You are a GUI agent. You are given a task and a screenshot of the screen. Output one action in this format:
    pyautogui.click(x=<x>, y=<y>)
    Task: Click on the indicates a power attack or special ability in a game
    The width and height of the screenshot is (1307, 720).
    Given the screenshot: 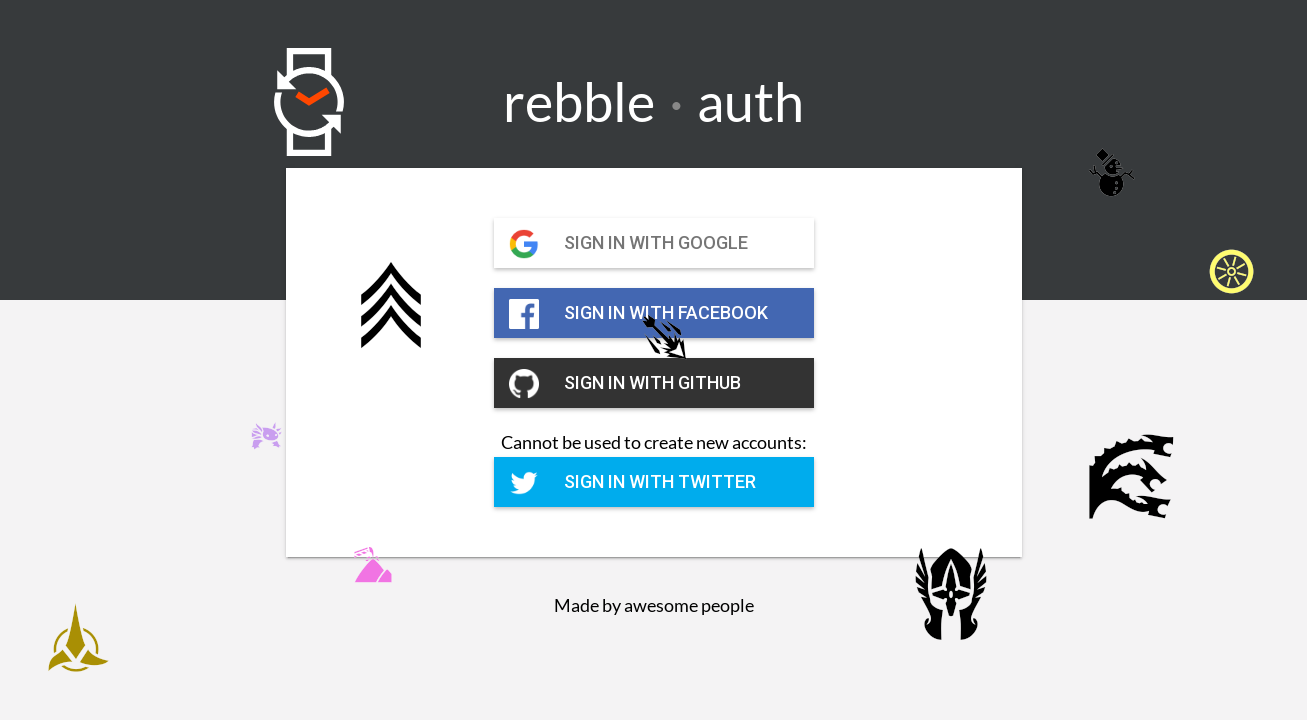 What is the action you would take?
    pyautogui.click(x=664, y=337)
    